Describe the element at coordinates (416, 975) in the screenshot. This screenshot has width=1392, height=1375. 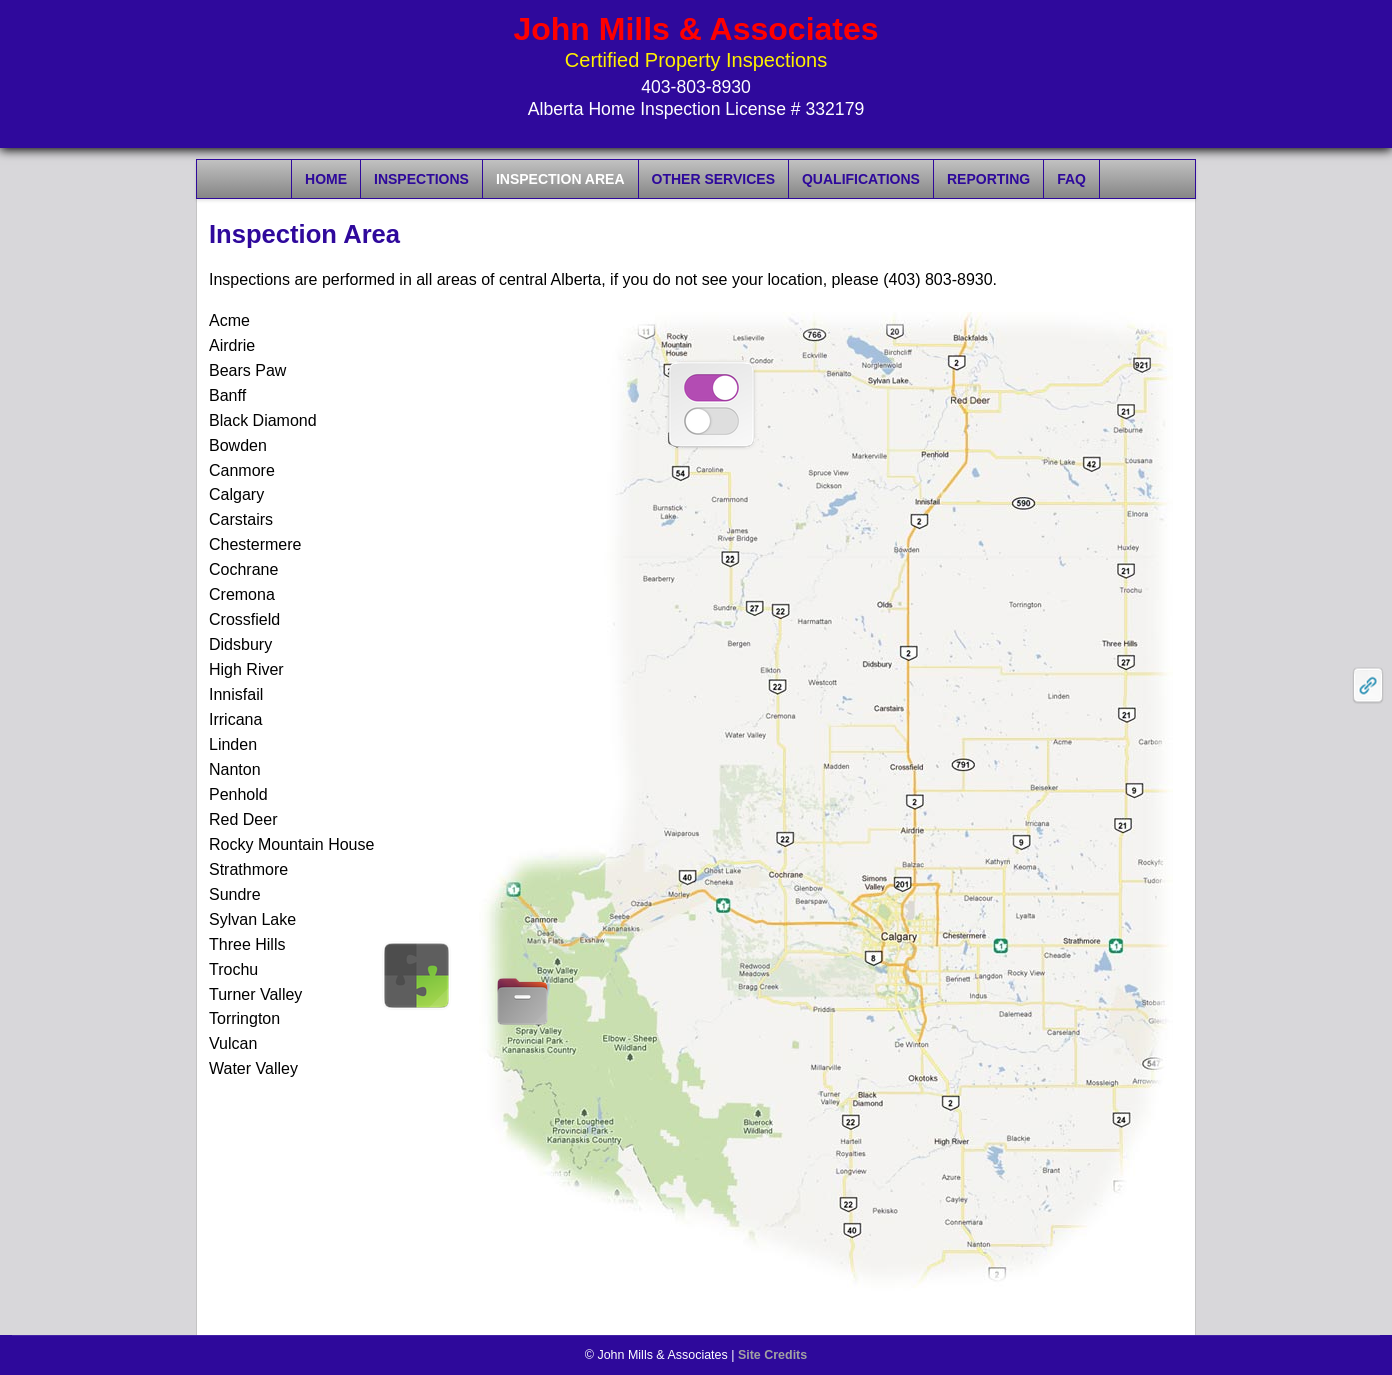
I see `open gnome extensions manager` at that location.